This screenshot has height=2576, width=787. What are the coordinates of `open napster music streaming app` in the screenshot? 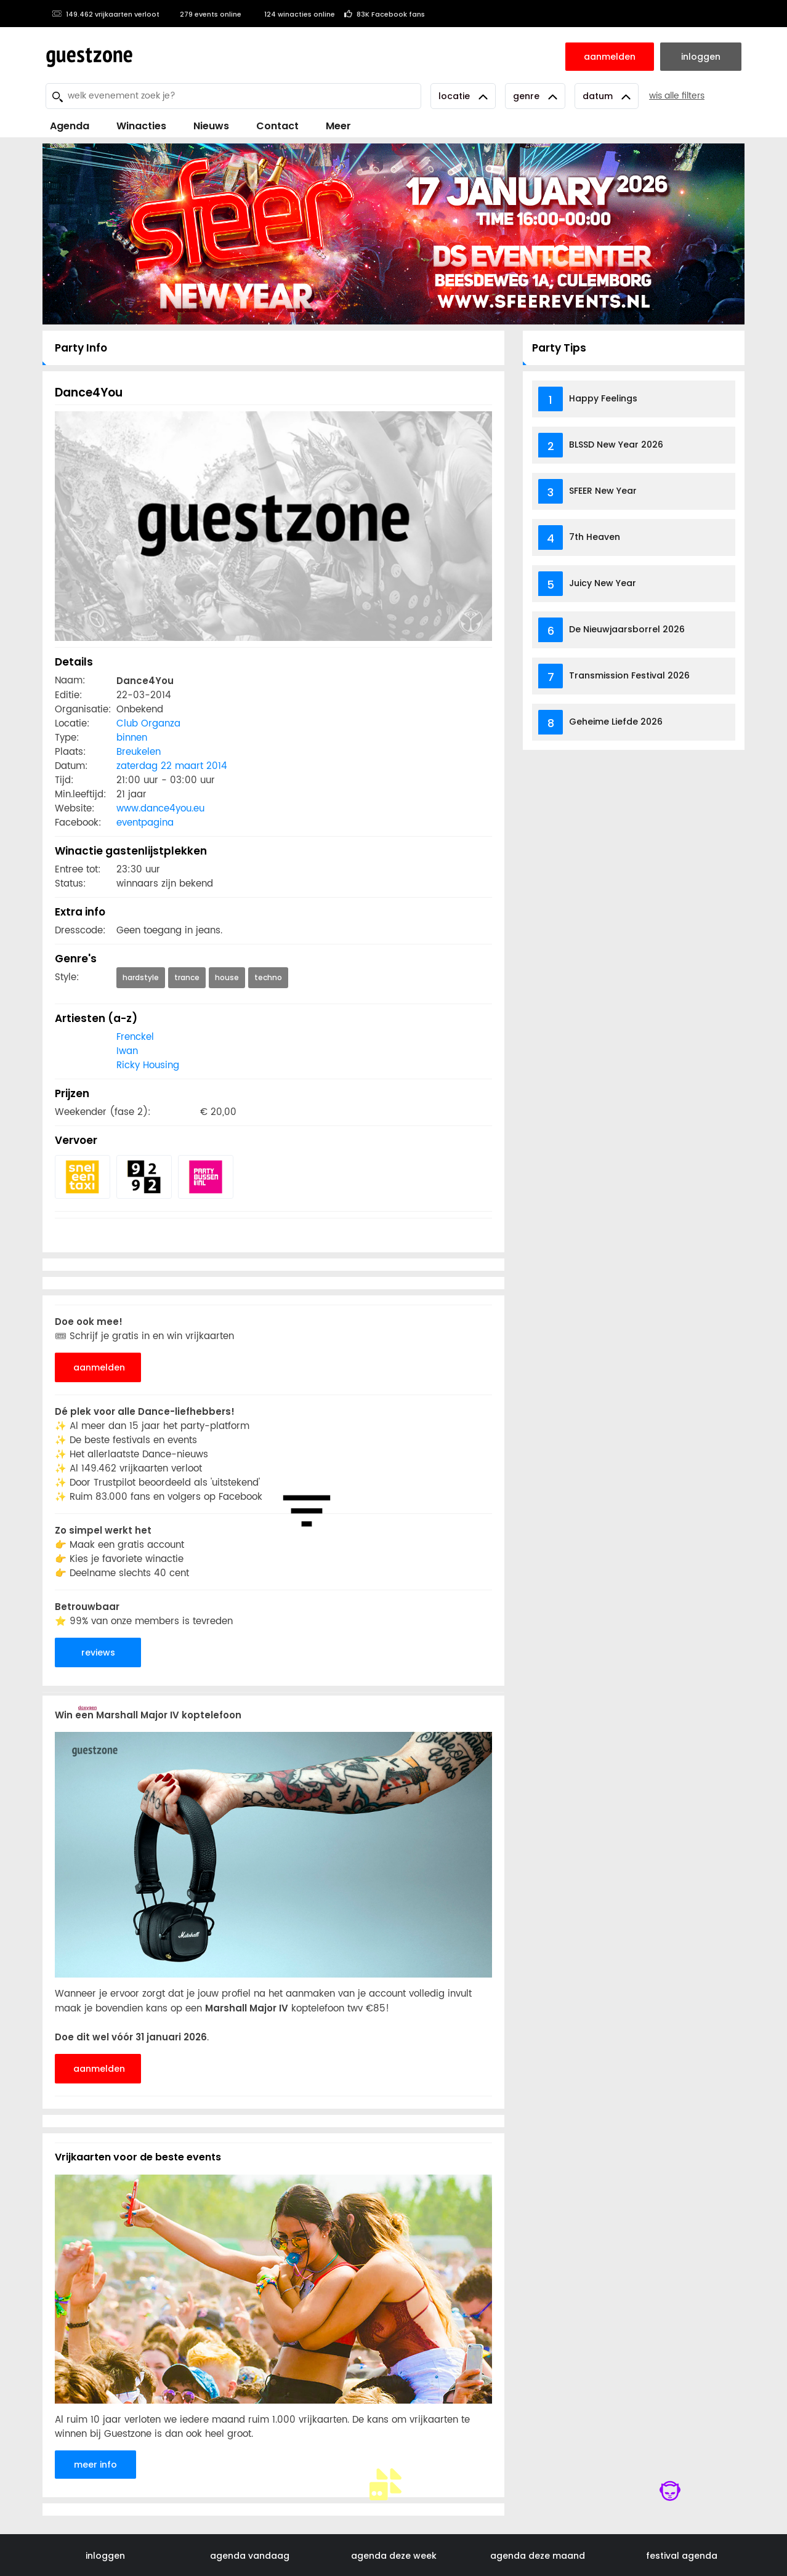 It's located at (670, 2490).